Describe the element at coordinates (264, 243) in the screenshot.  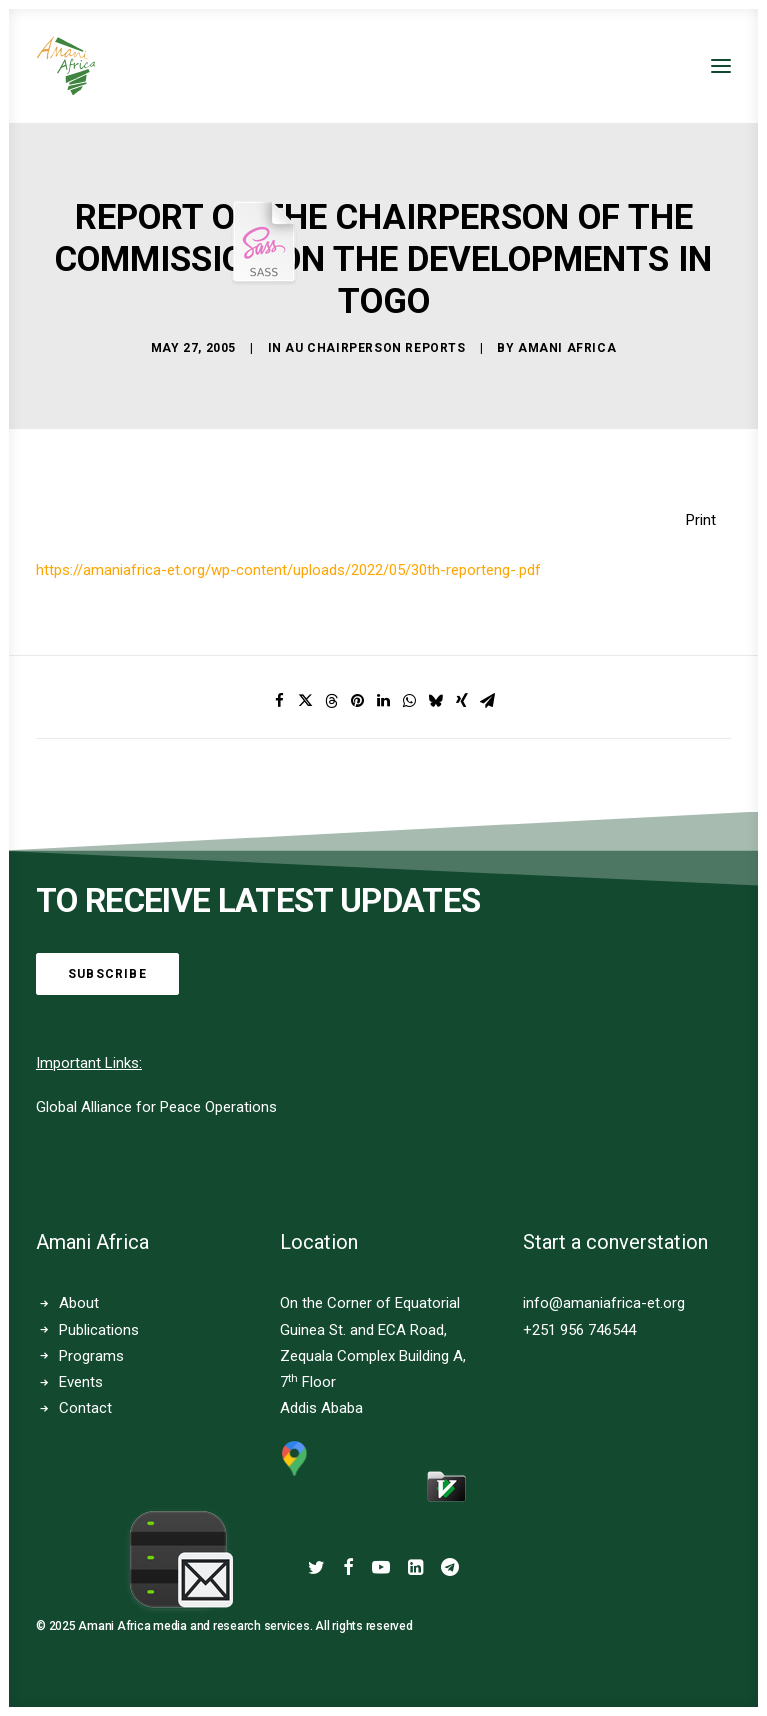
I see `sass stylesheet file` at that location.